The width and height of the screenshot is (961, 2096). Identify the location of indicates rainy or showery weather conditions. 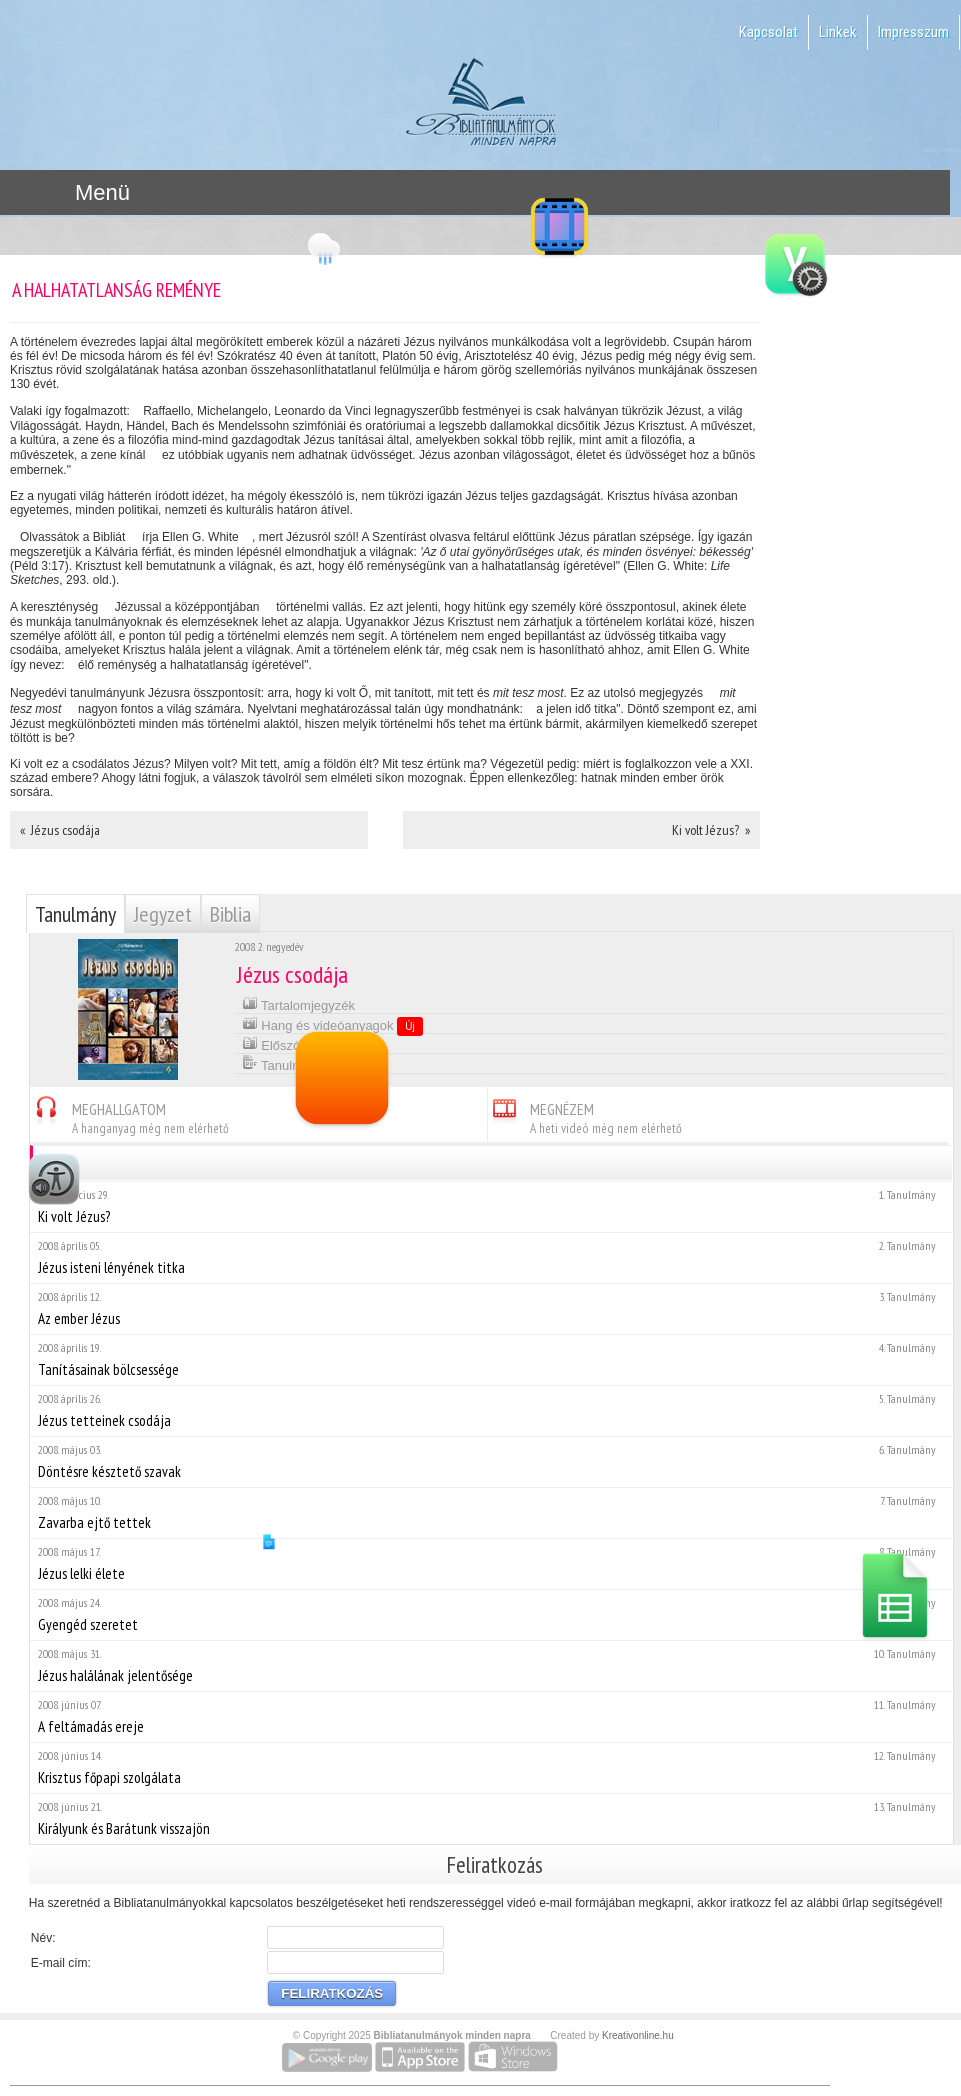
(324, 249).